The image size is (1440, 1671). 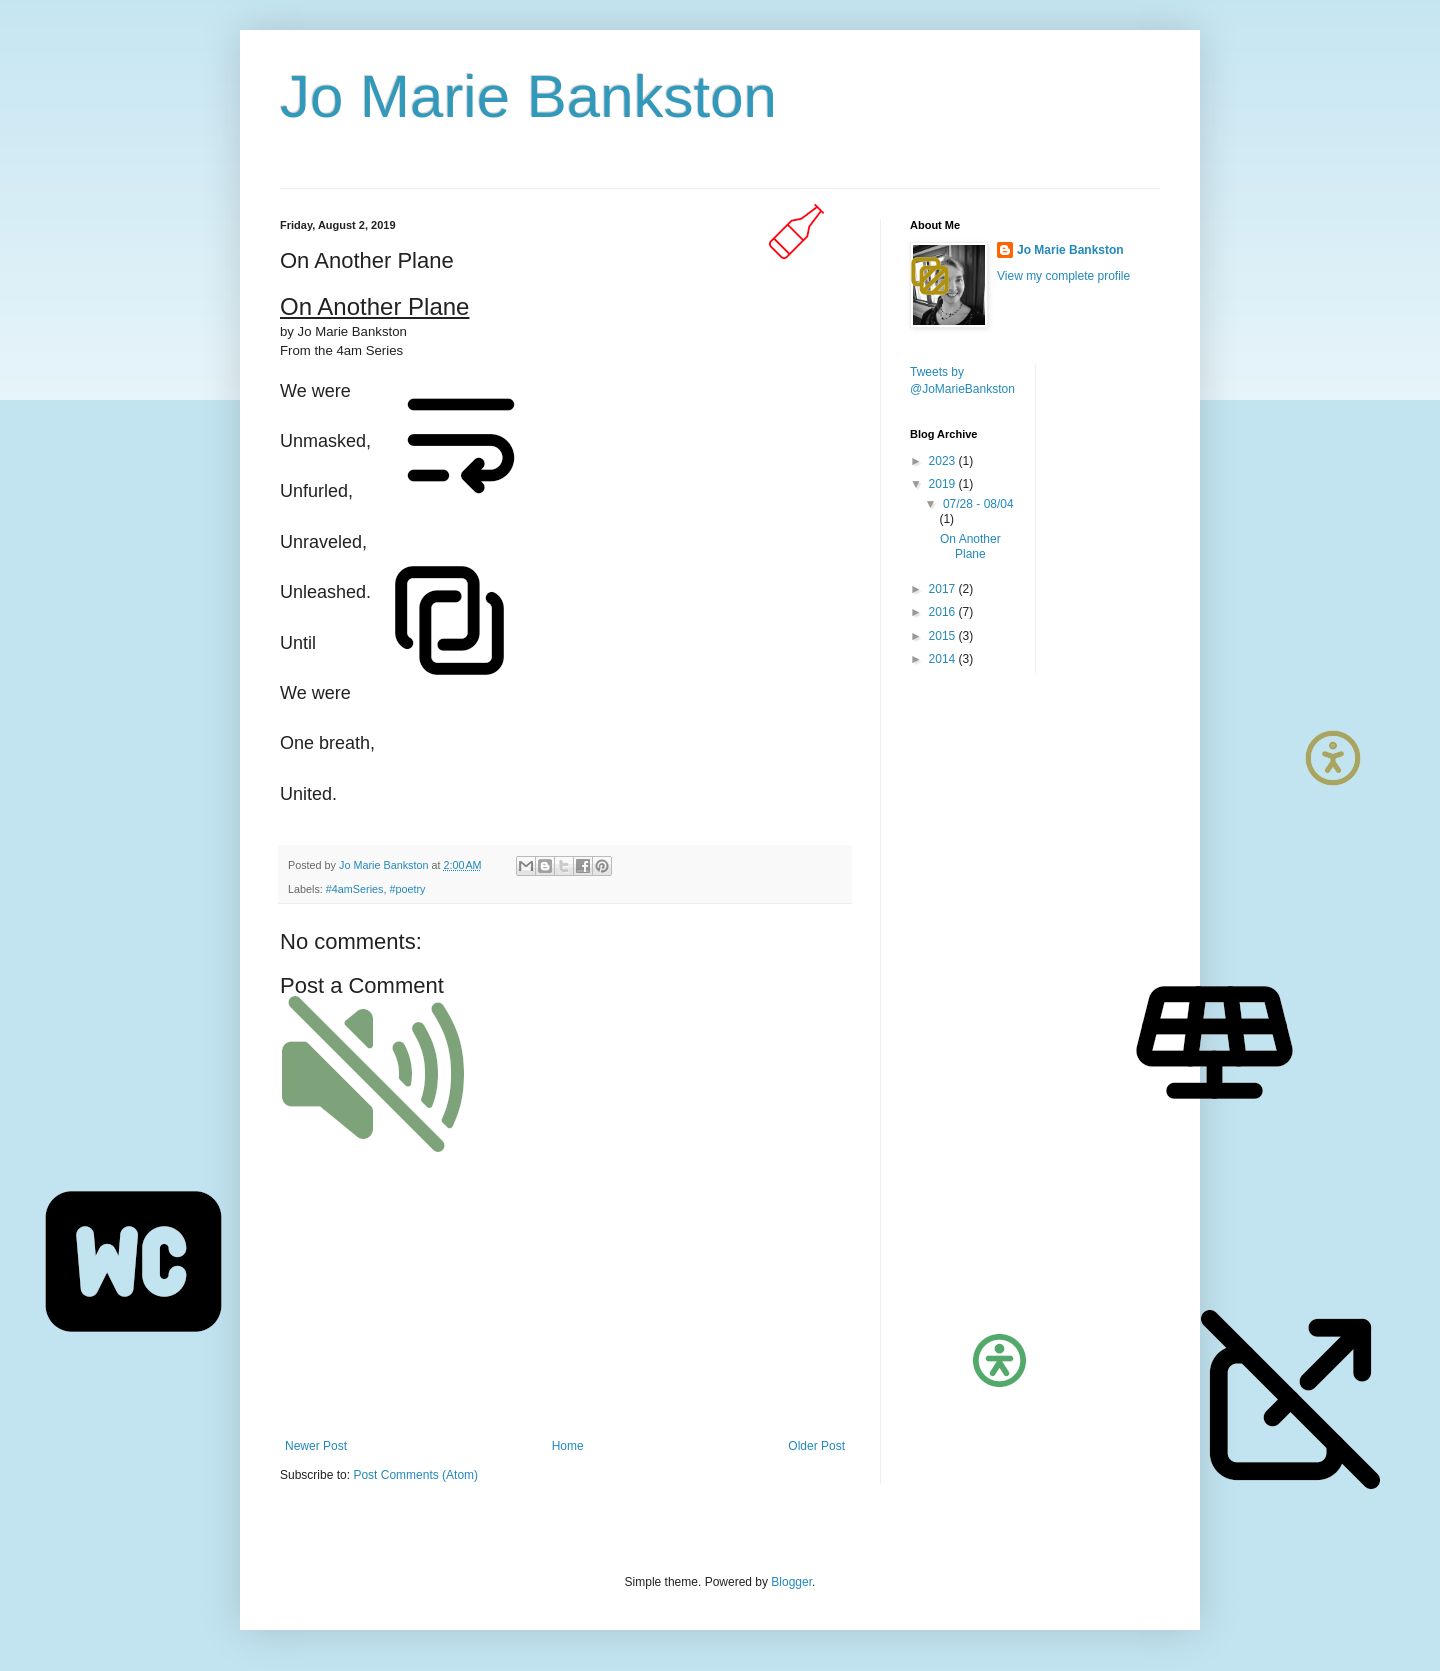 I want to click on view solar energy or panel settings, so click(x=1214, y=1042).